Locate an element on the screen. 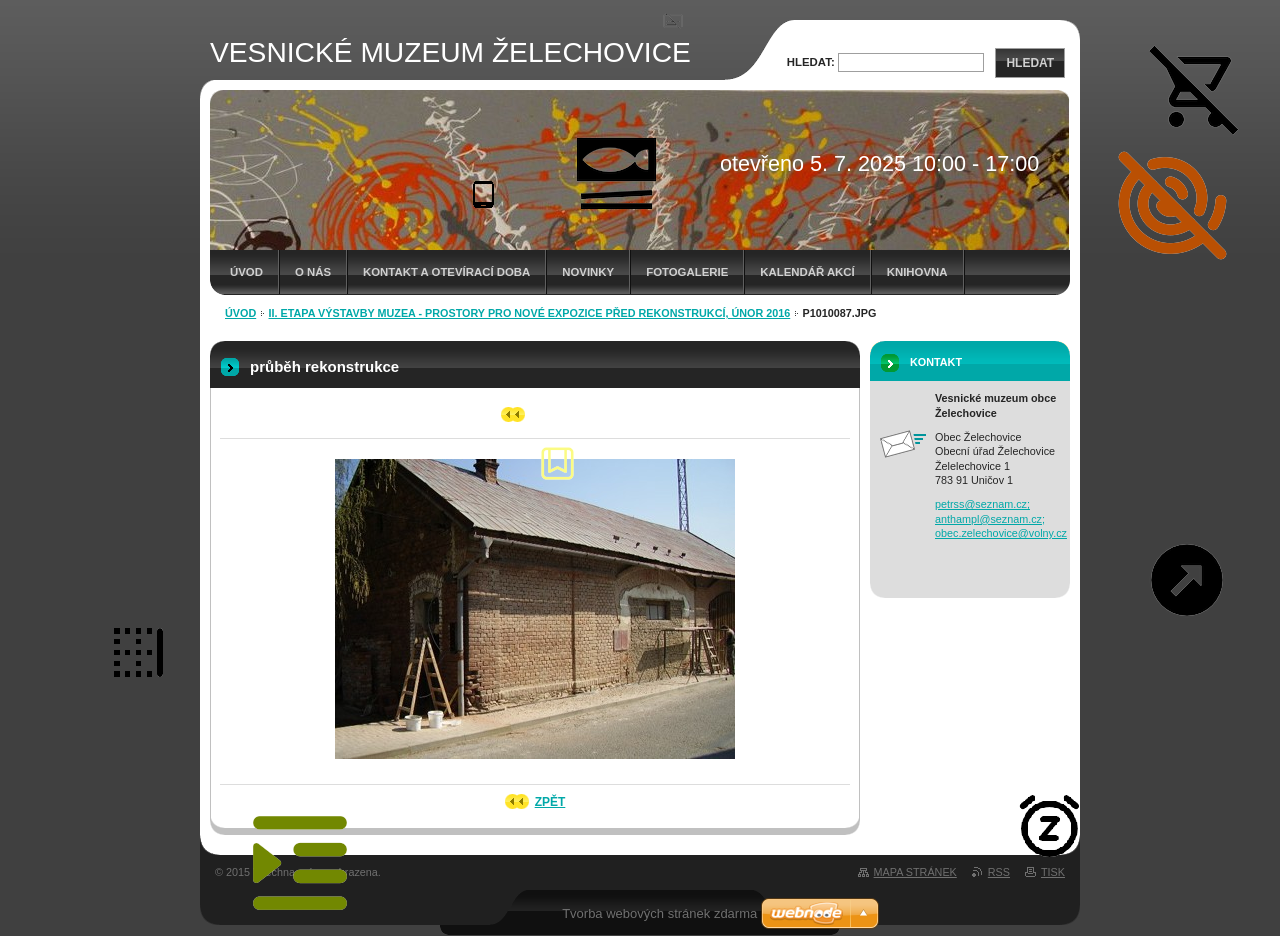  view set meal or food combo options is located at coordinates (616, 173).